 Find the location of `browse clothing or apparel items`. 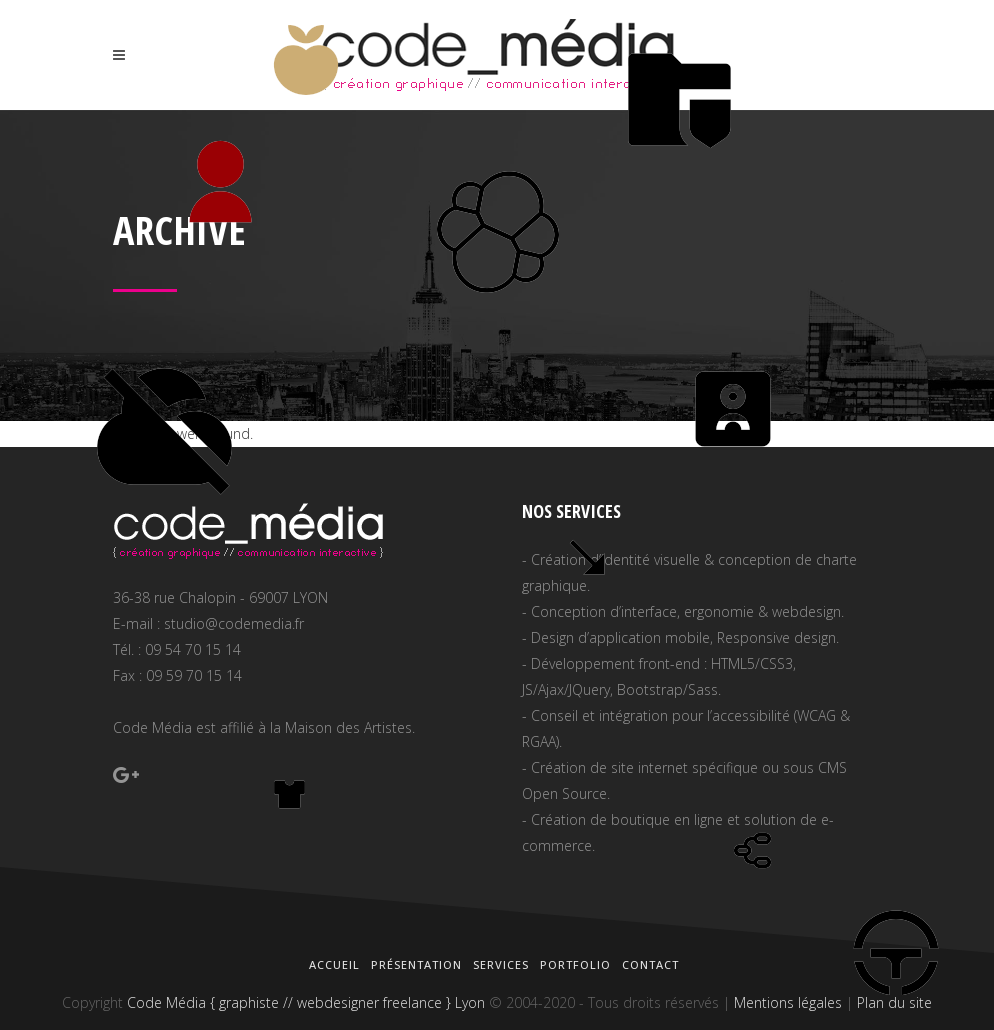

browse clothing or apparel items is located at coordinates (289, 794).